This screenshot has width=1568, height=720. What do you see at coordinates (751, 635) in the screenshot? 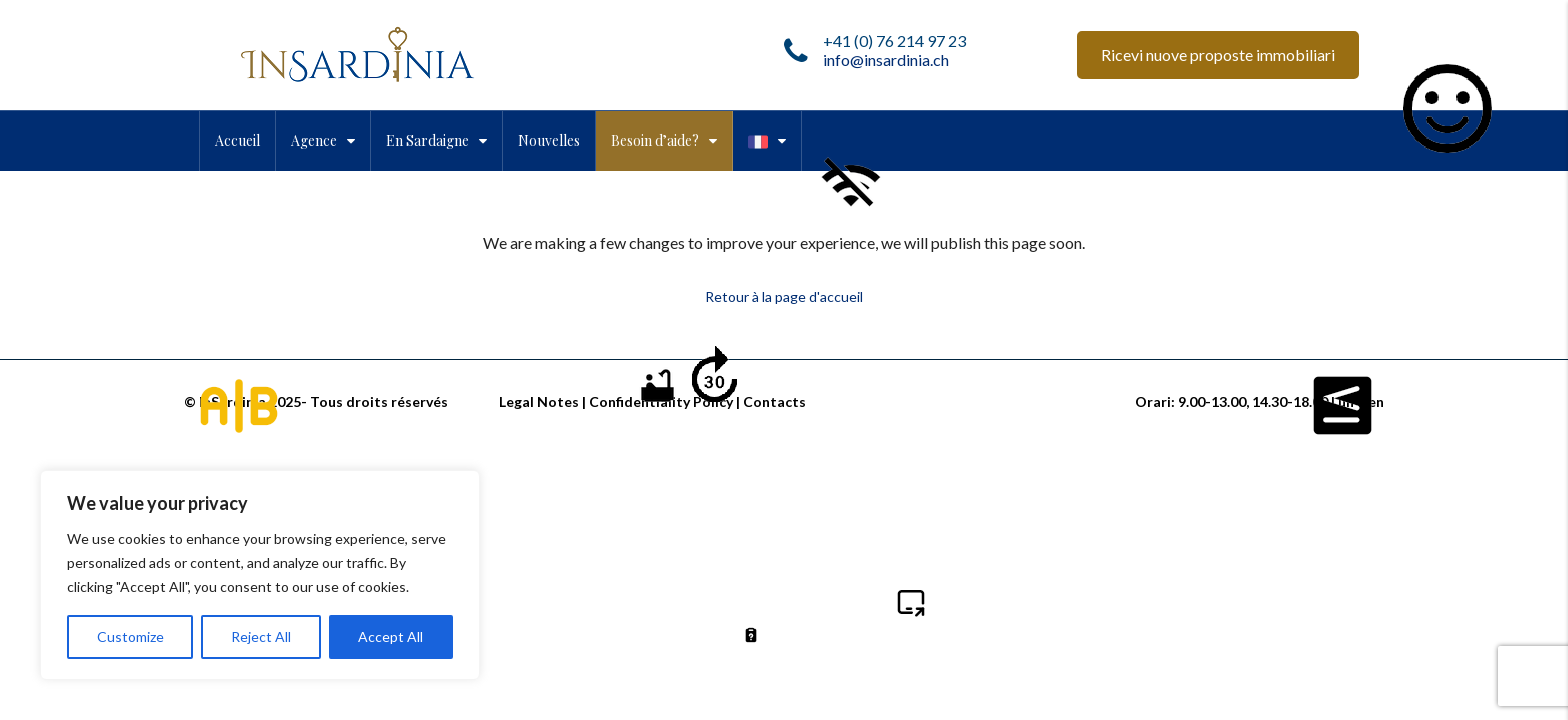
I see `view unanswered or pending form questions` at bounding box center [751, 635].